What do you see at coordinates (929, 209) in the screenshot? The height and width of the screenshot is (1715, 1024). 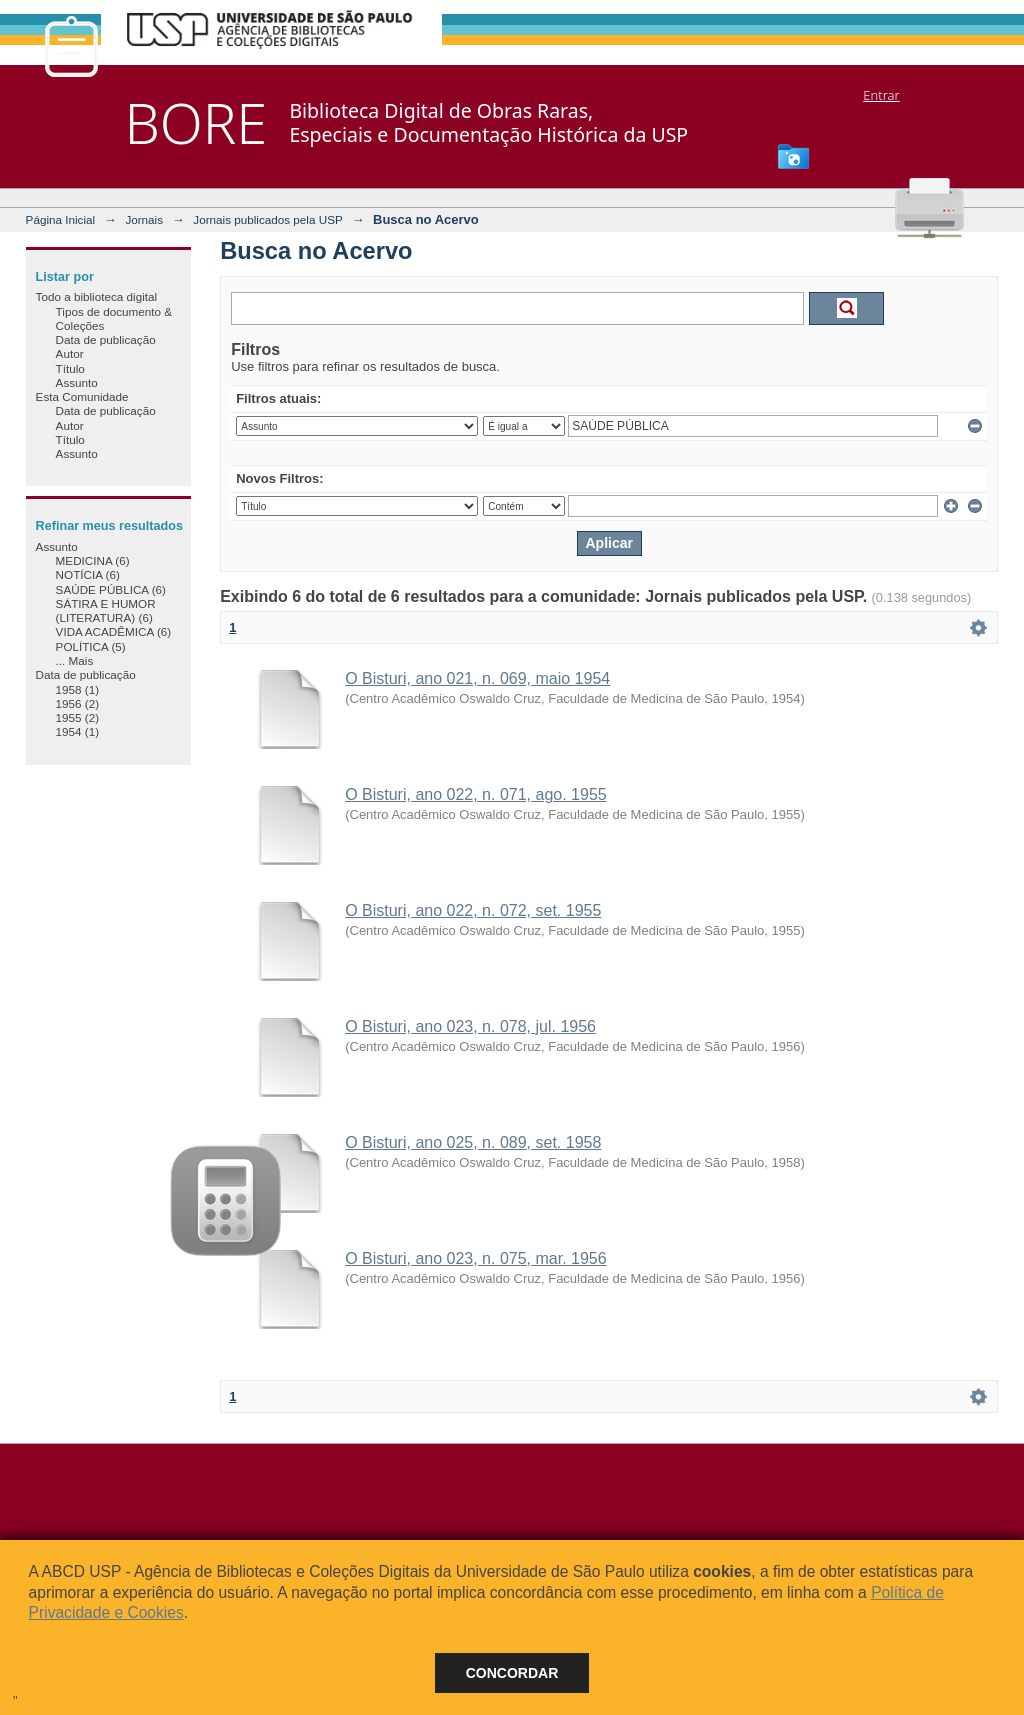 I see `connect to a network printer` at bounding box center [929, 209].